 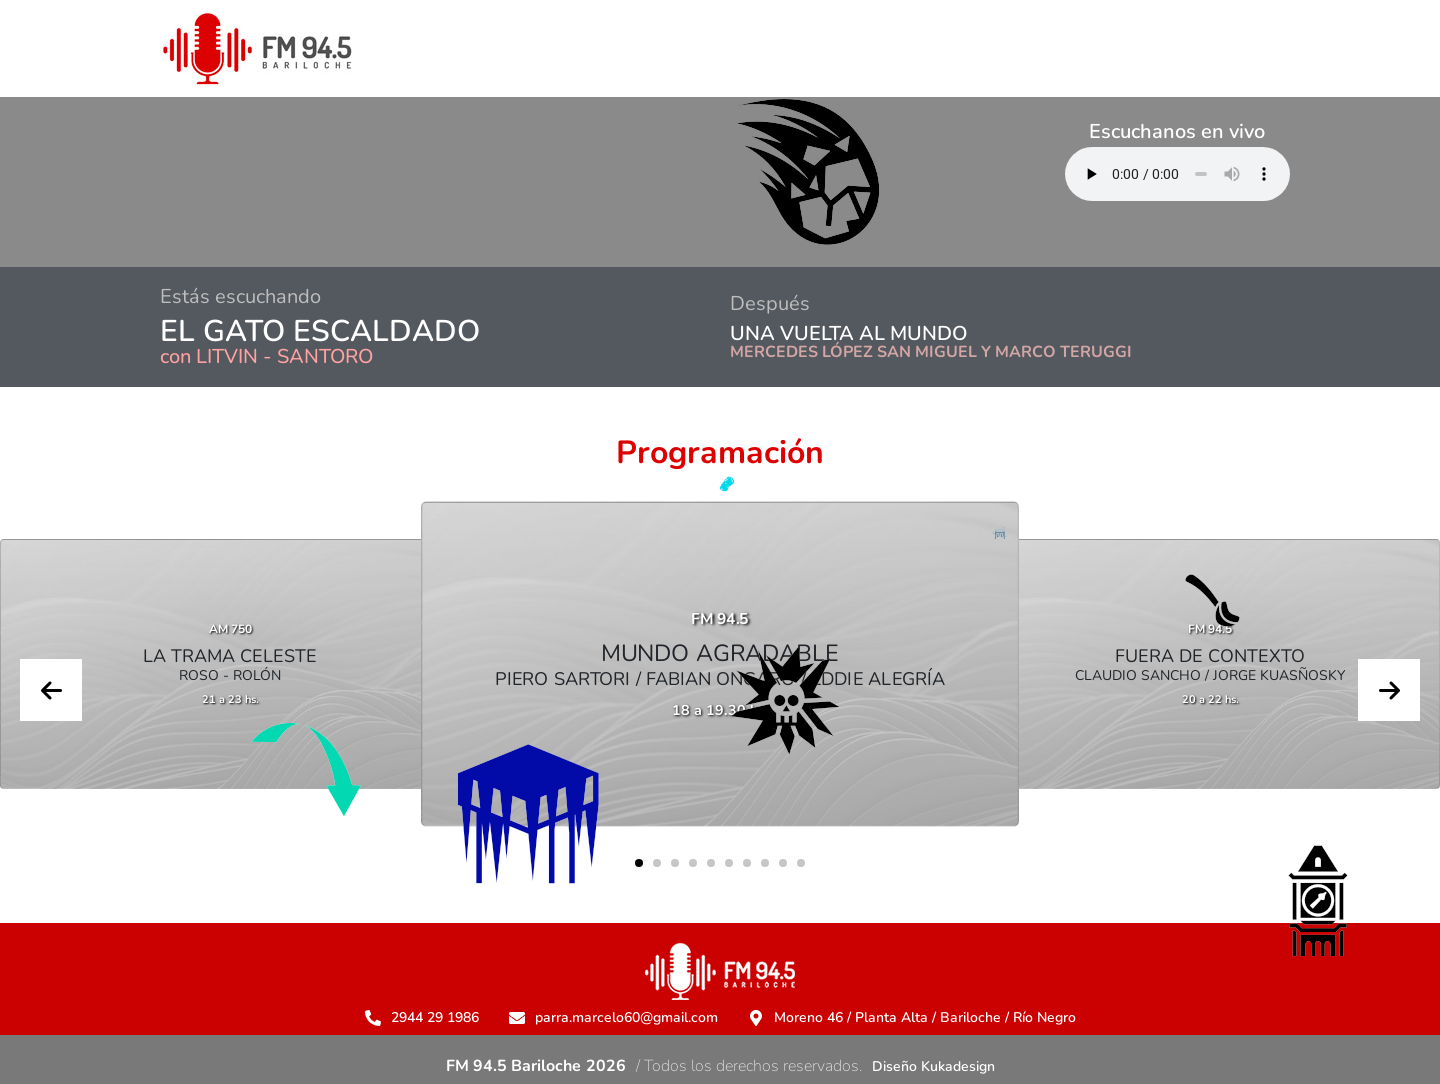 What do you see at coordinates (785, 701) in the screenshot?
I see `indicates a death or game over event` at bounding box center [785, 701].